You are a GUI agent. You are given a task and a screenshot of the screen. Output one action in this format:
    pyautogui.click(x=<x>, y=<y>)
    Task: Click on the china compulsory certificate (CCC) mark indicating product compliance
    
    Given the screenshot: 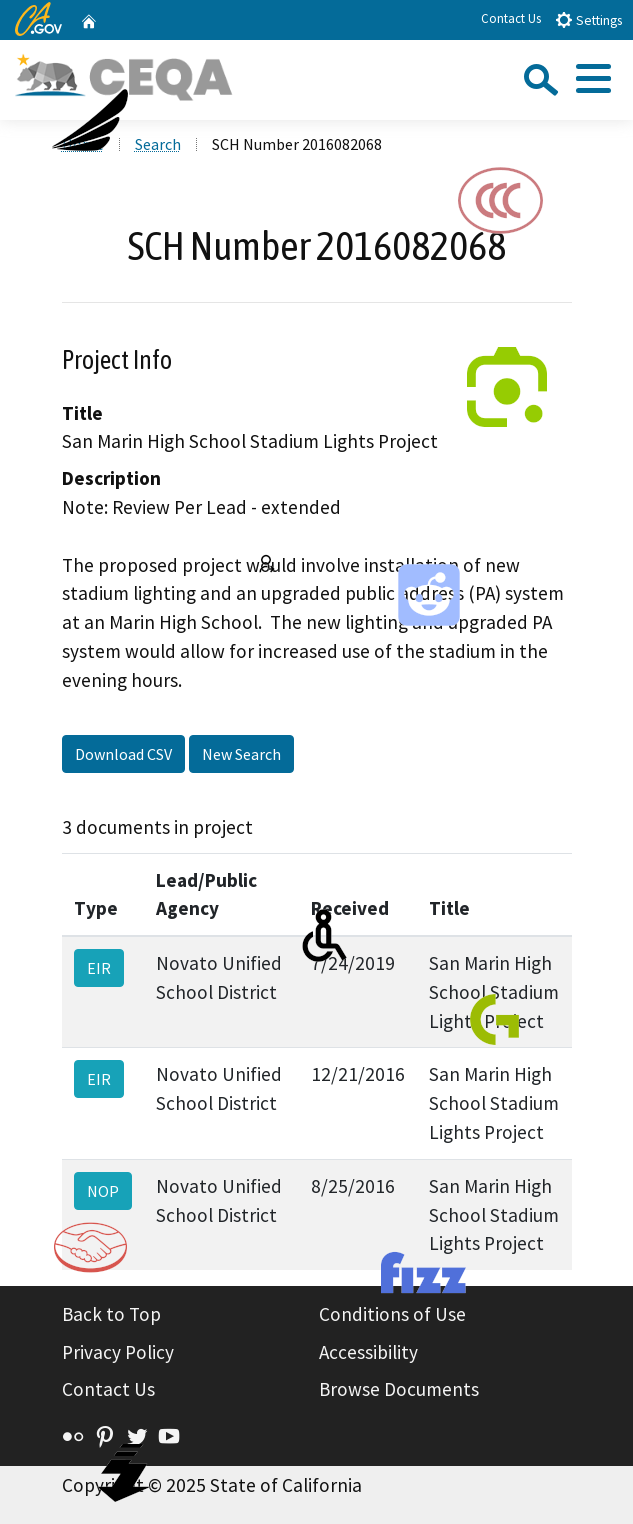 What is the action you would take?
    pyautogui.click(x=500, y=200)
    